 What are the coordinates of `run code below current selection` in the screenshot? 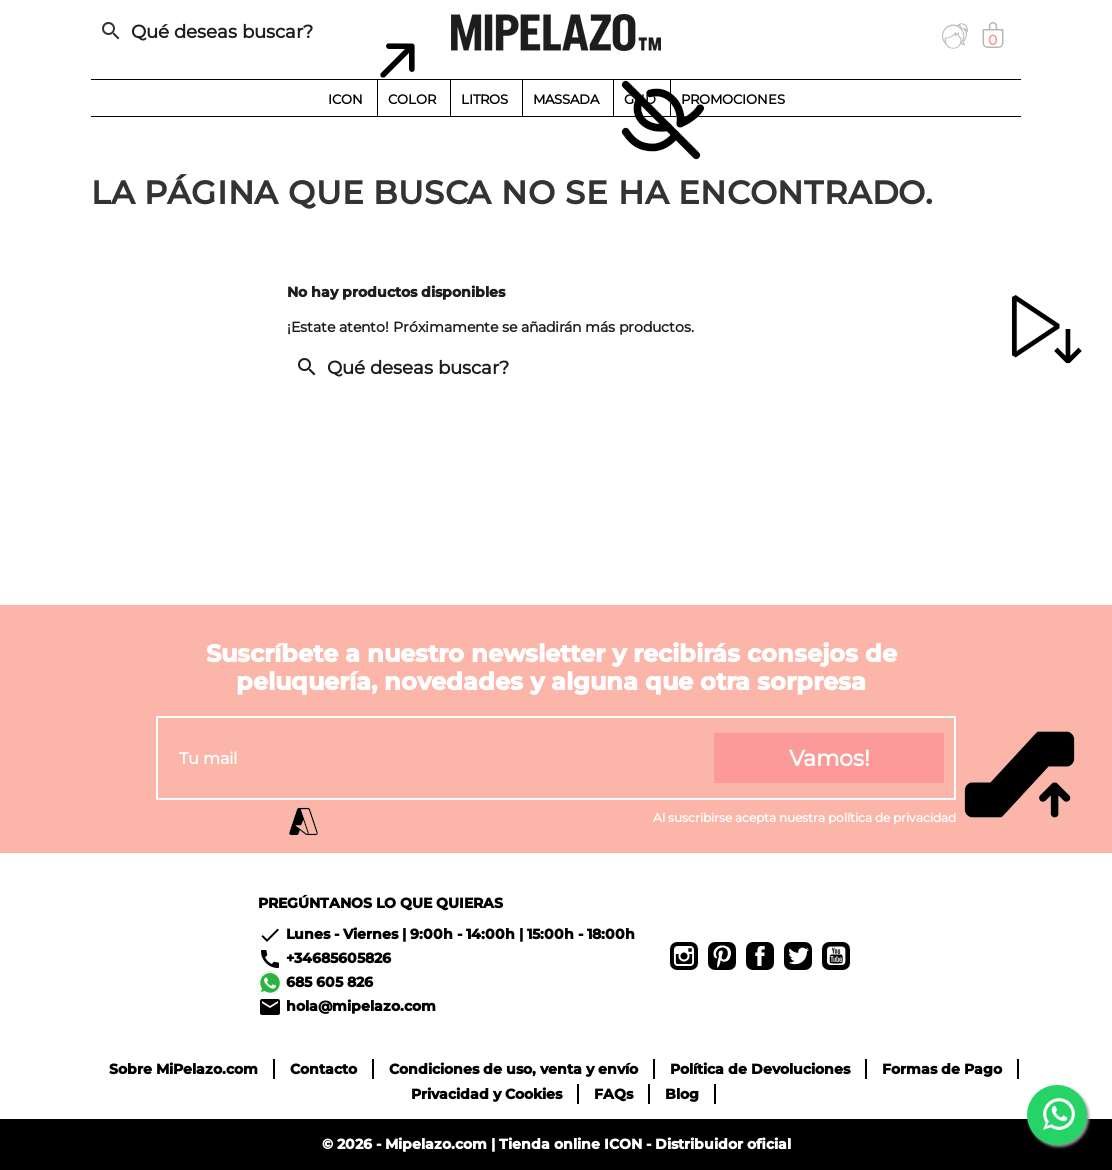 It's located at (1046, 329).